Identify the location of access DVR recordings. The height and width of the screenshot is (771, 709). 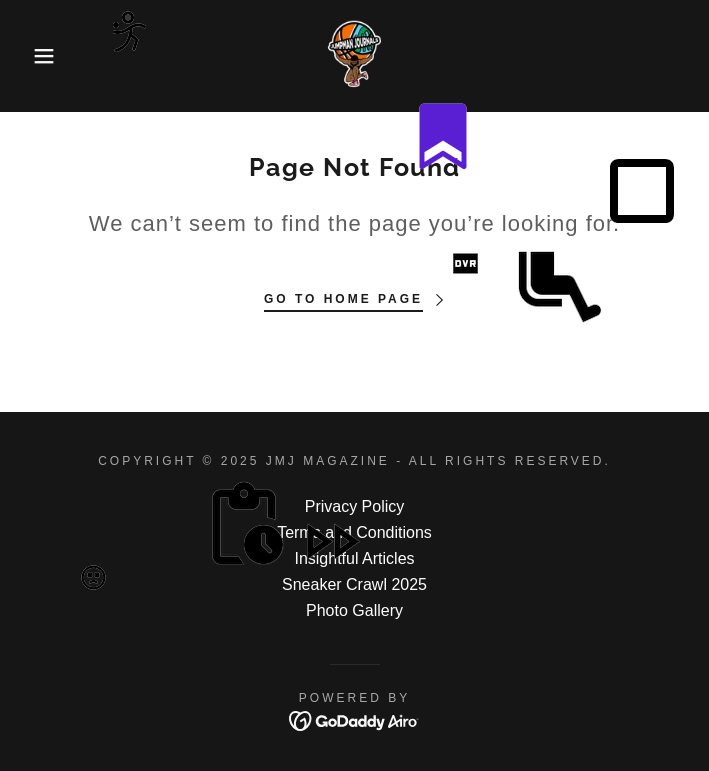
(465, 263).